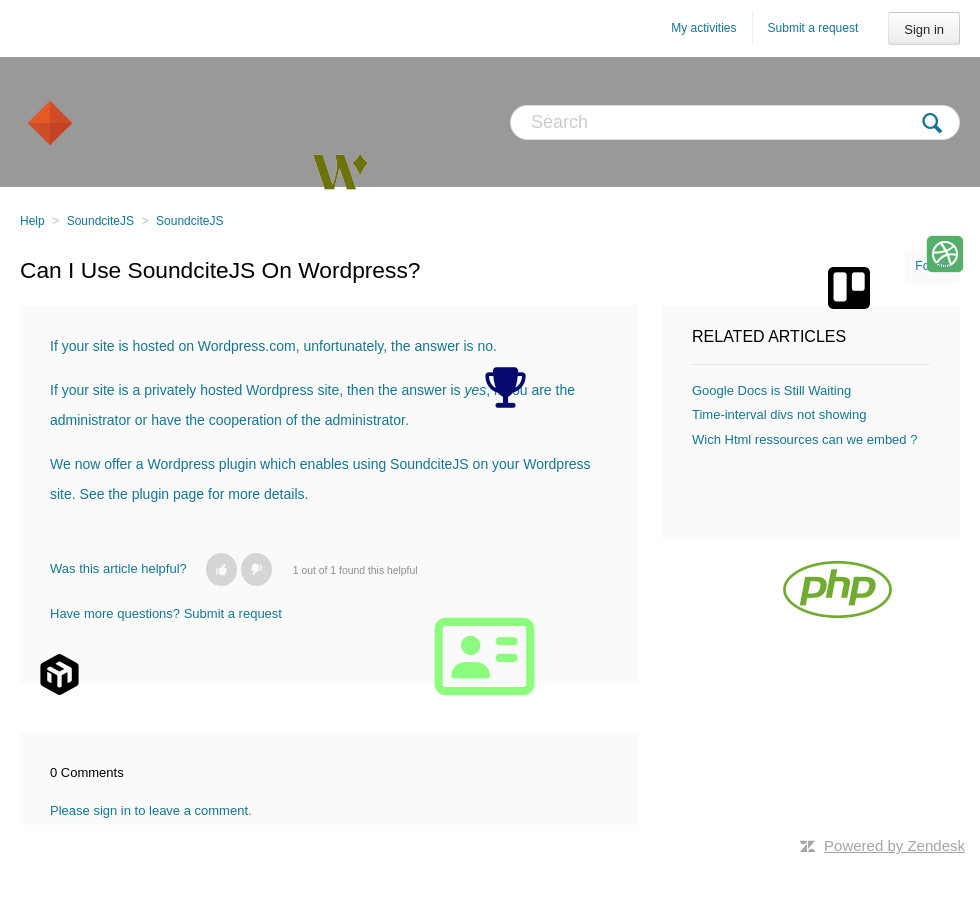 The width and height of the screenshot is (980, 913). What do you see at coordinates (945, 254) in the screenshot?
I see `link to dribbble profile` at bounding box center [945, 254].